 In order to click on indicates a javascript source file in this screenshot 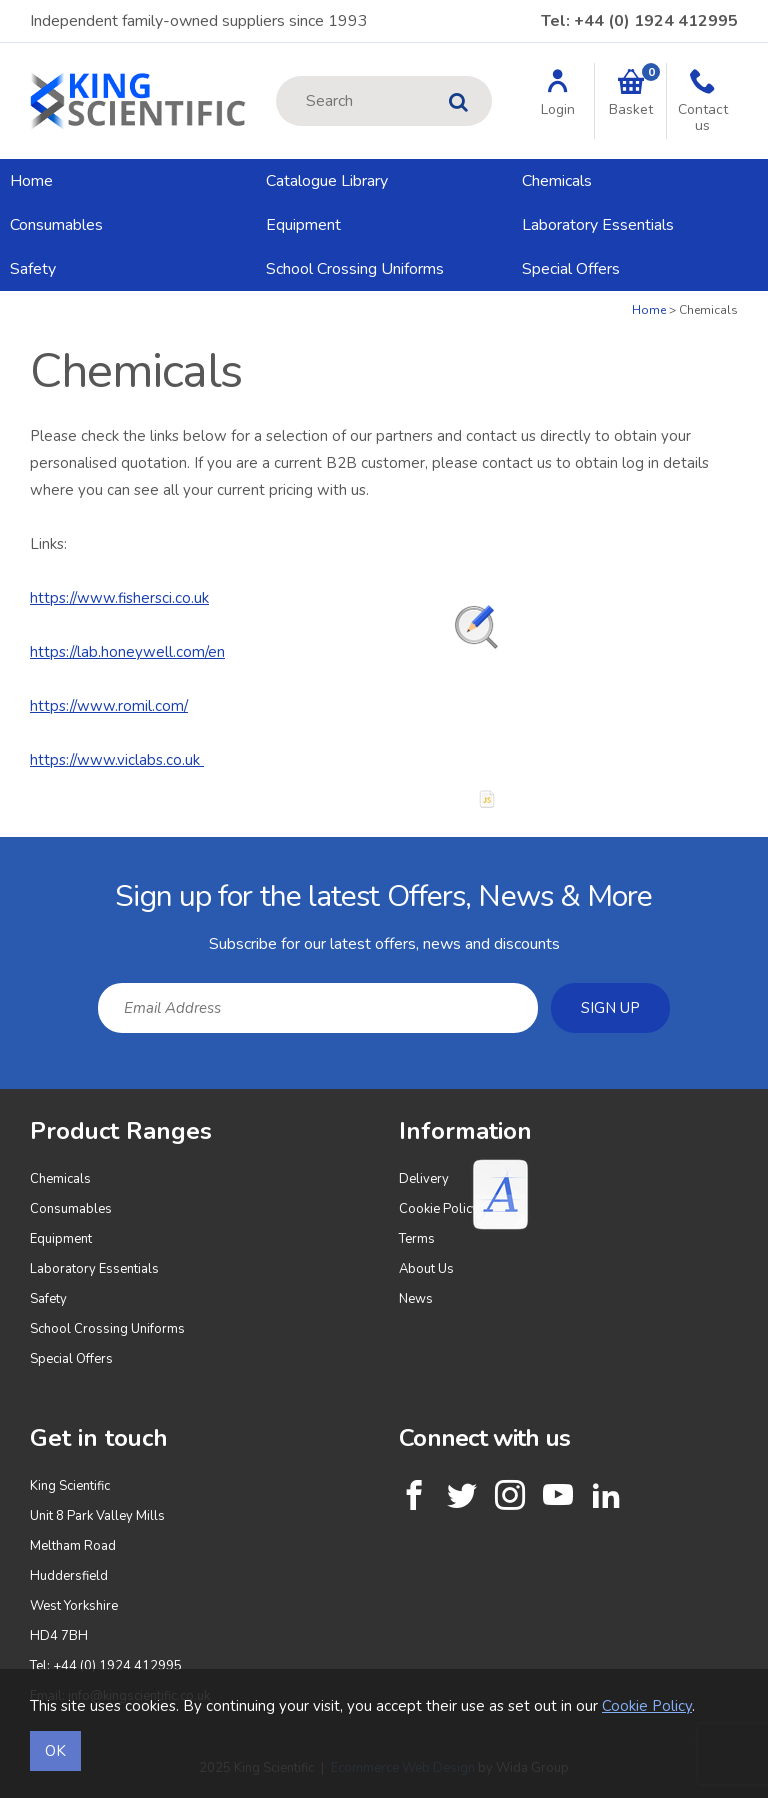, I will do `click(487, 799)`.